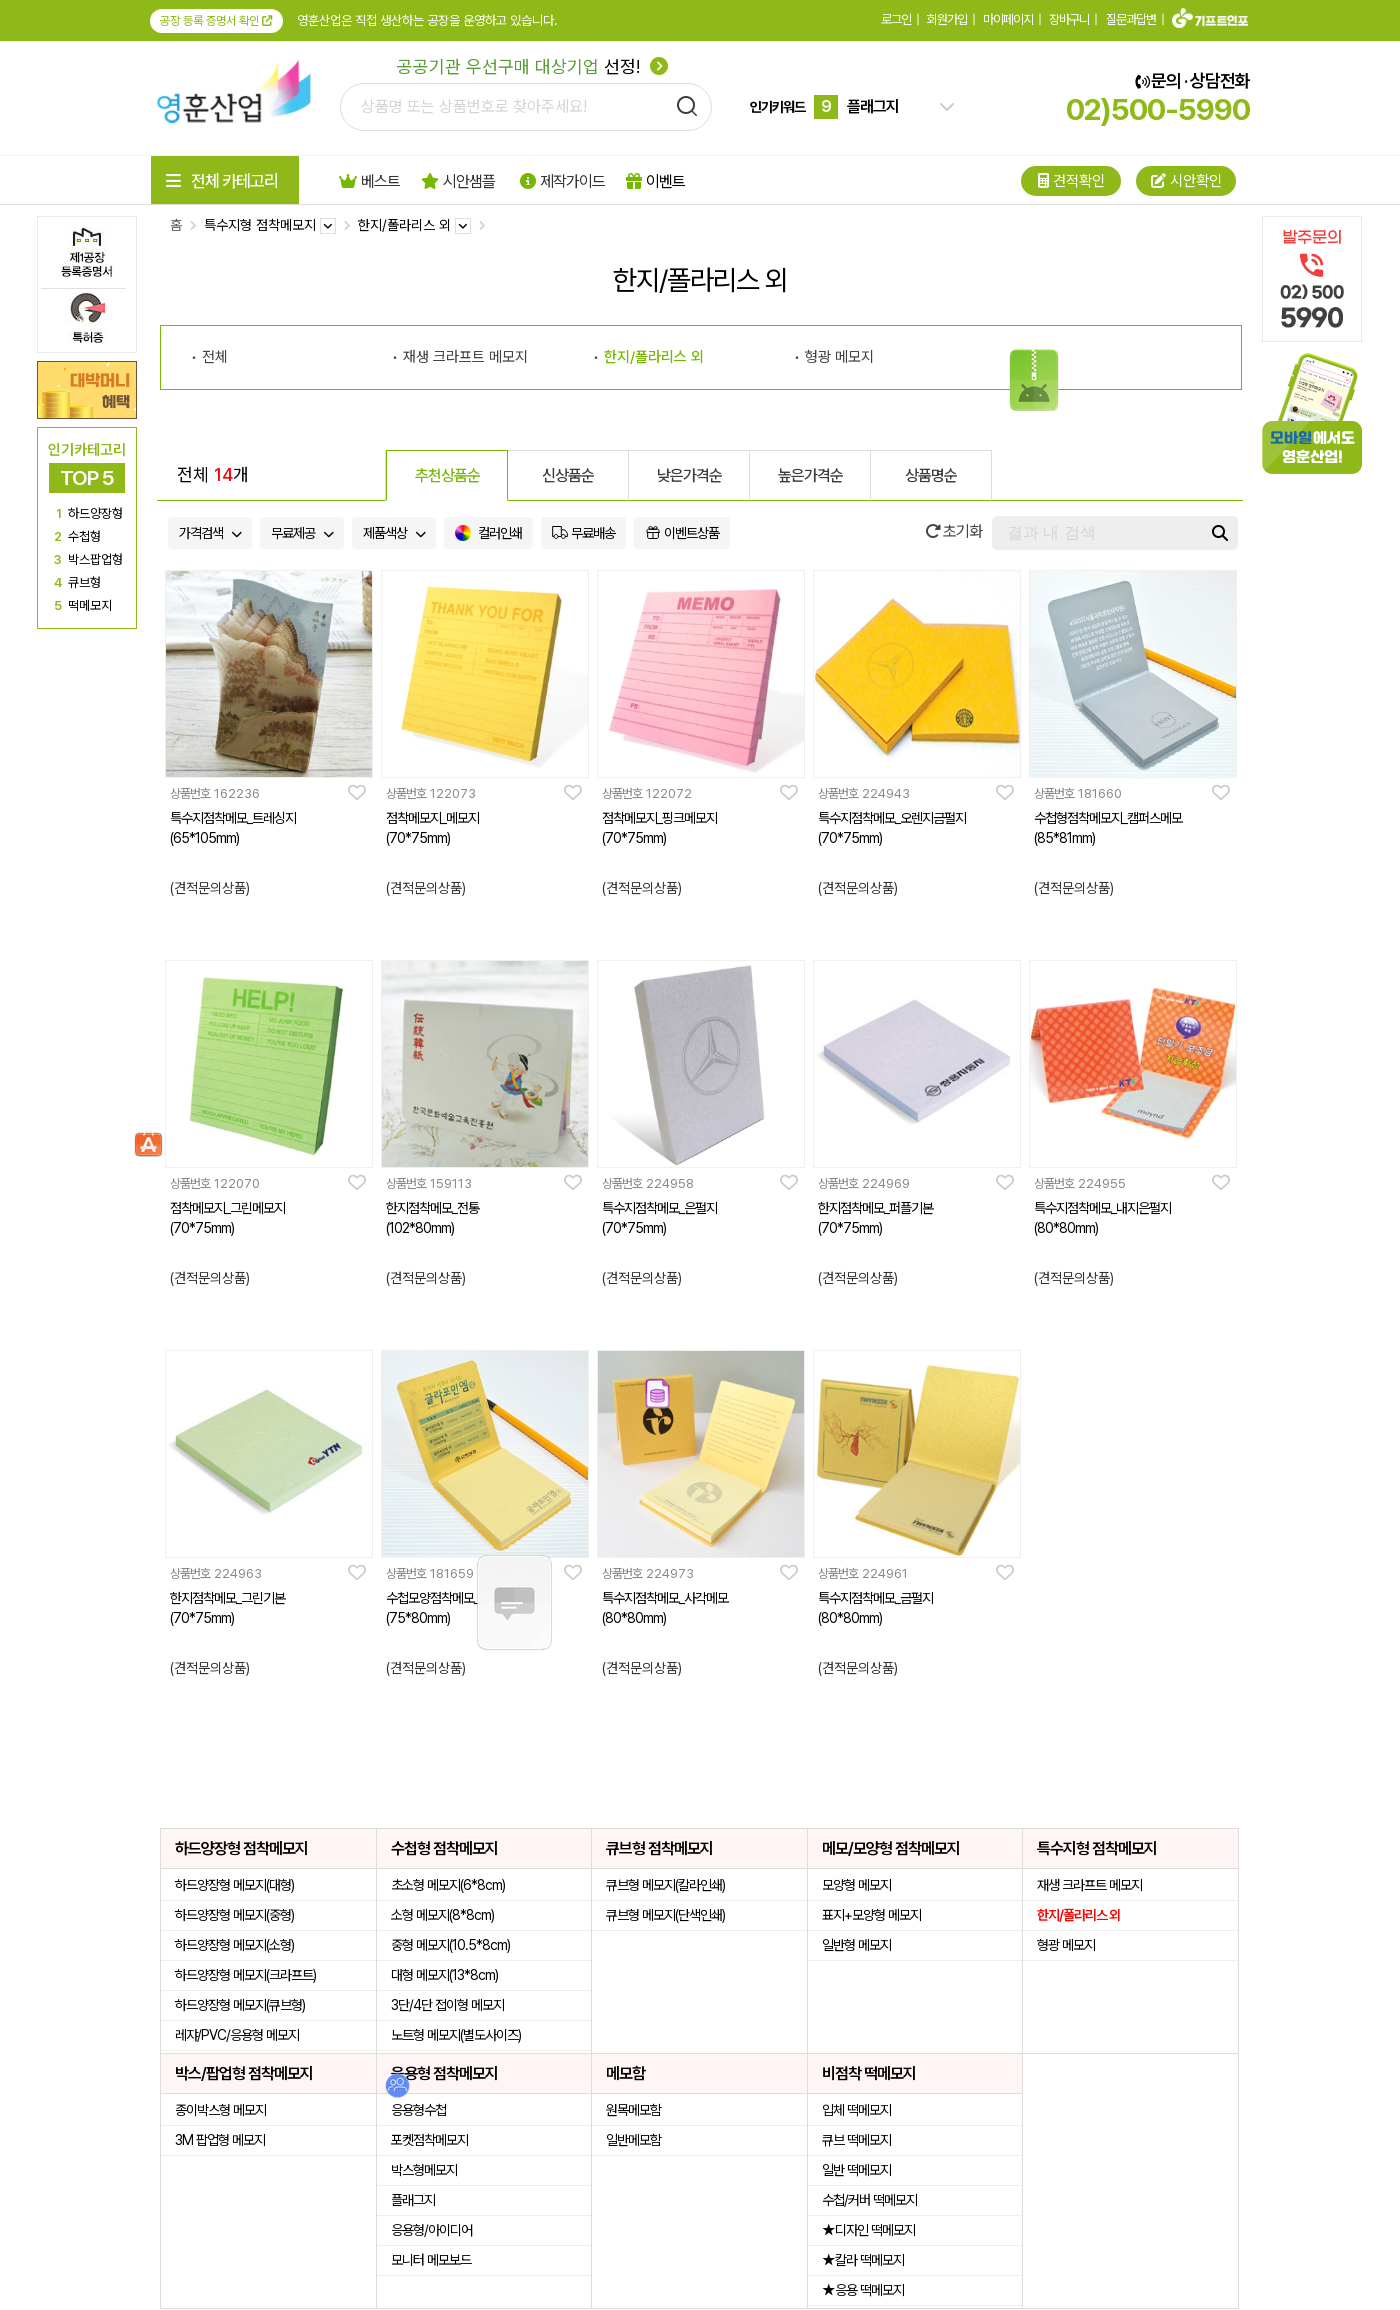 The height and width of the screenshot is (2310, 1400). Describe the element at coordinates (148, 1144) in the screenshot. I see `open ubuntu software center` at that location.